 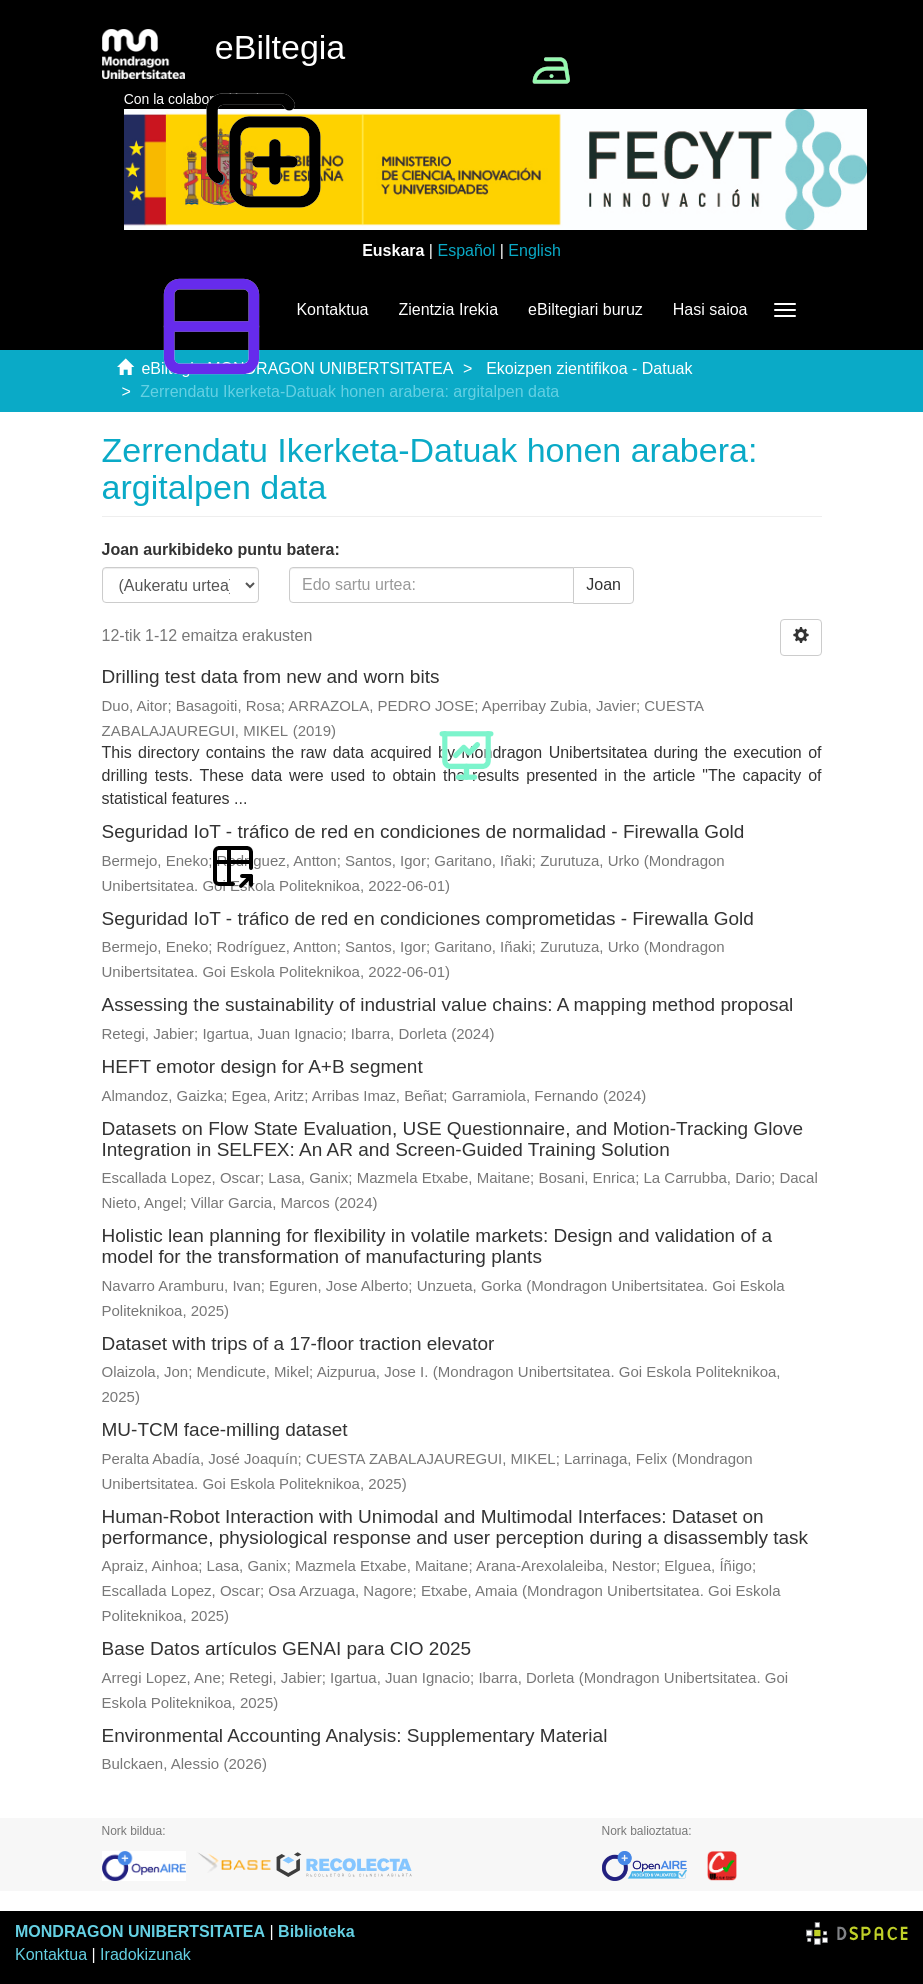 What do you see at coordinates (211, 326) in the screenshot?
I see `switch to row layout view` at bounding box center [211, 326].